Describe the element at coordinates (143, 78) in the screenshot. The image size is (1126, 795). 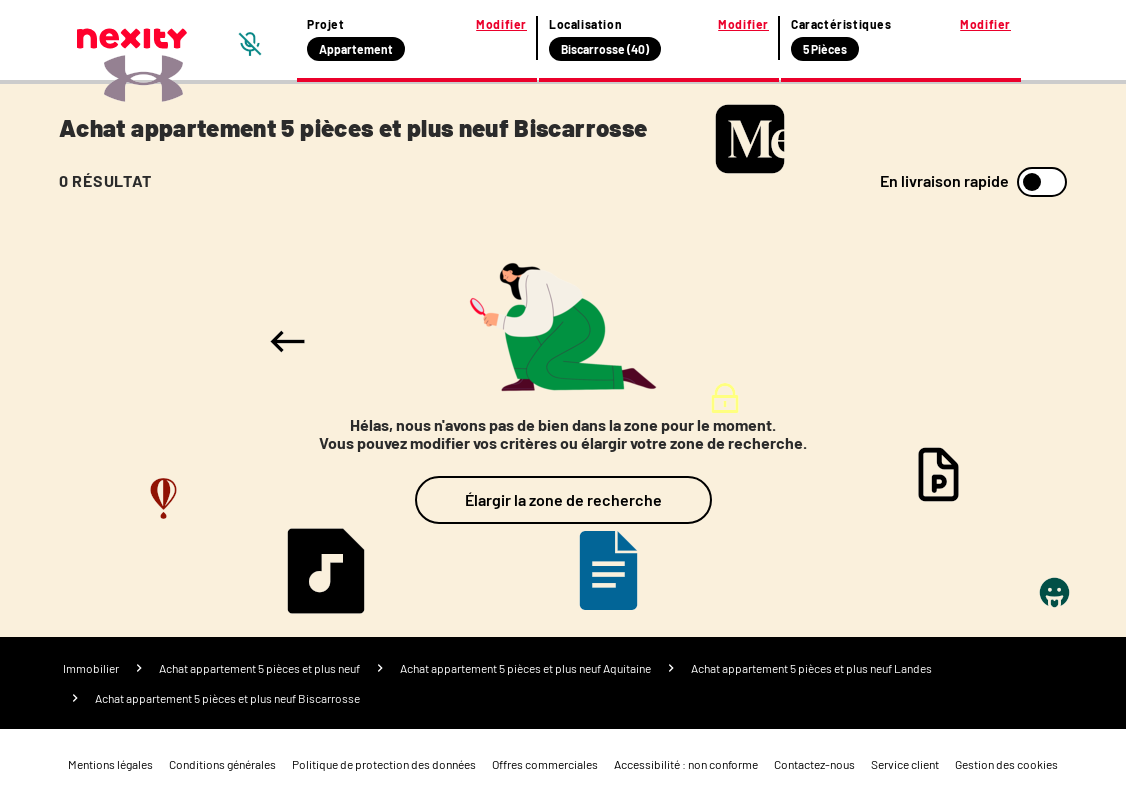
I see `under armour brand logo` at that location.